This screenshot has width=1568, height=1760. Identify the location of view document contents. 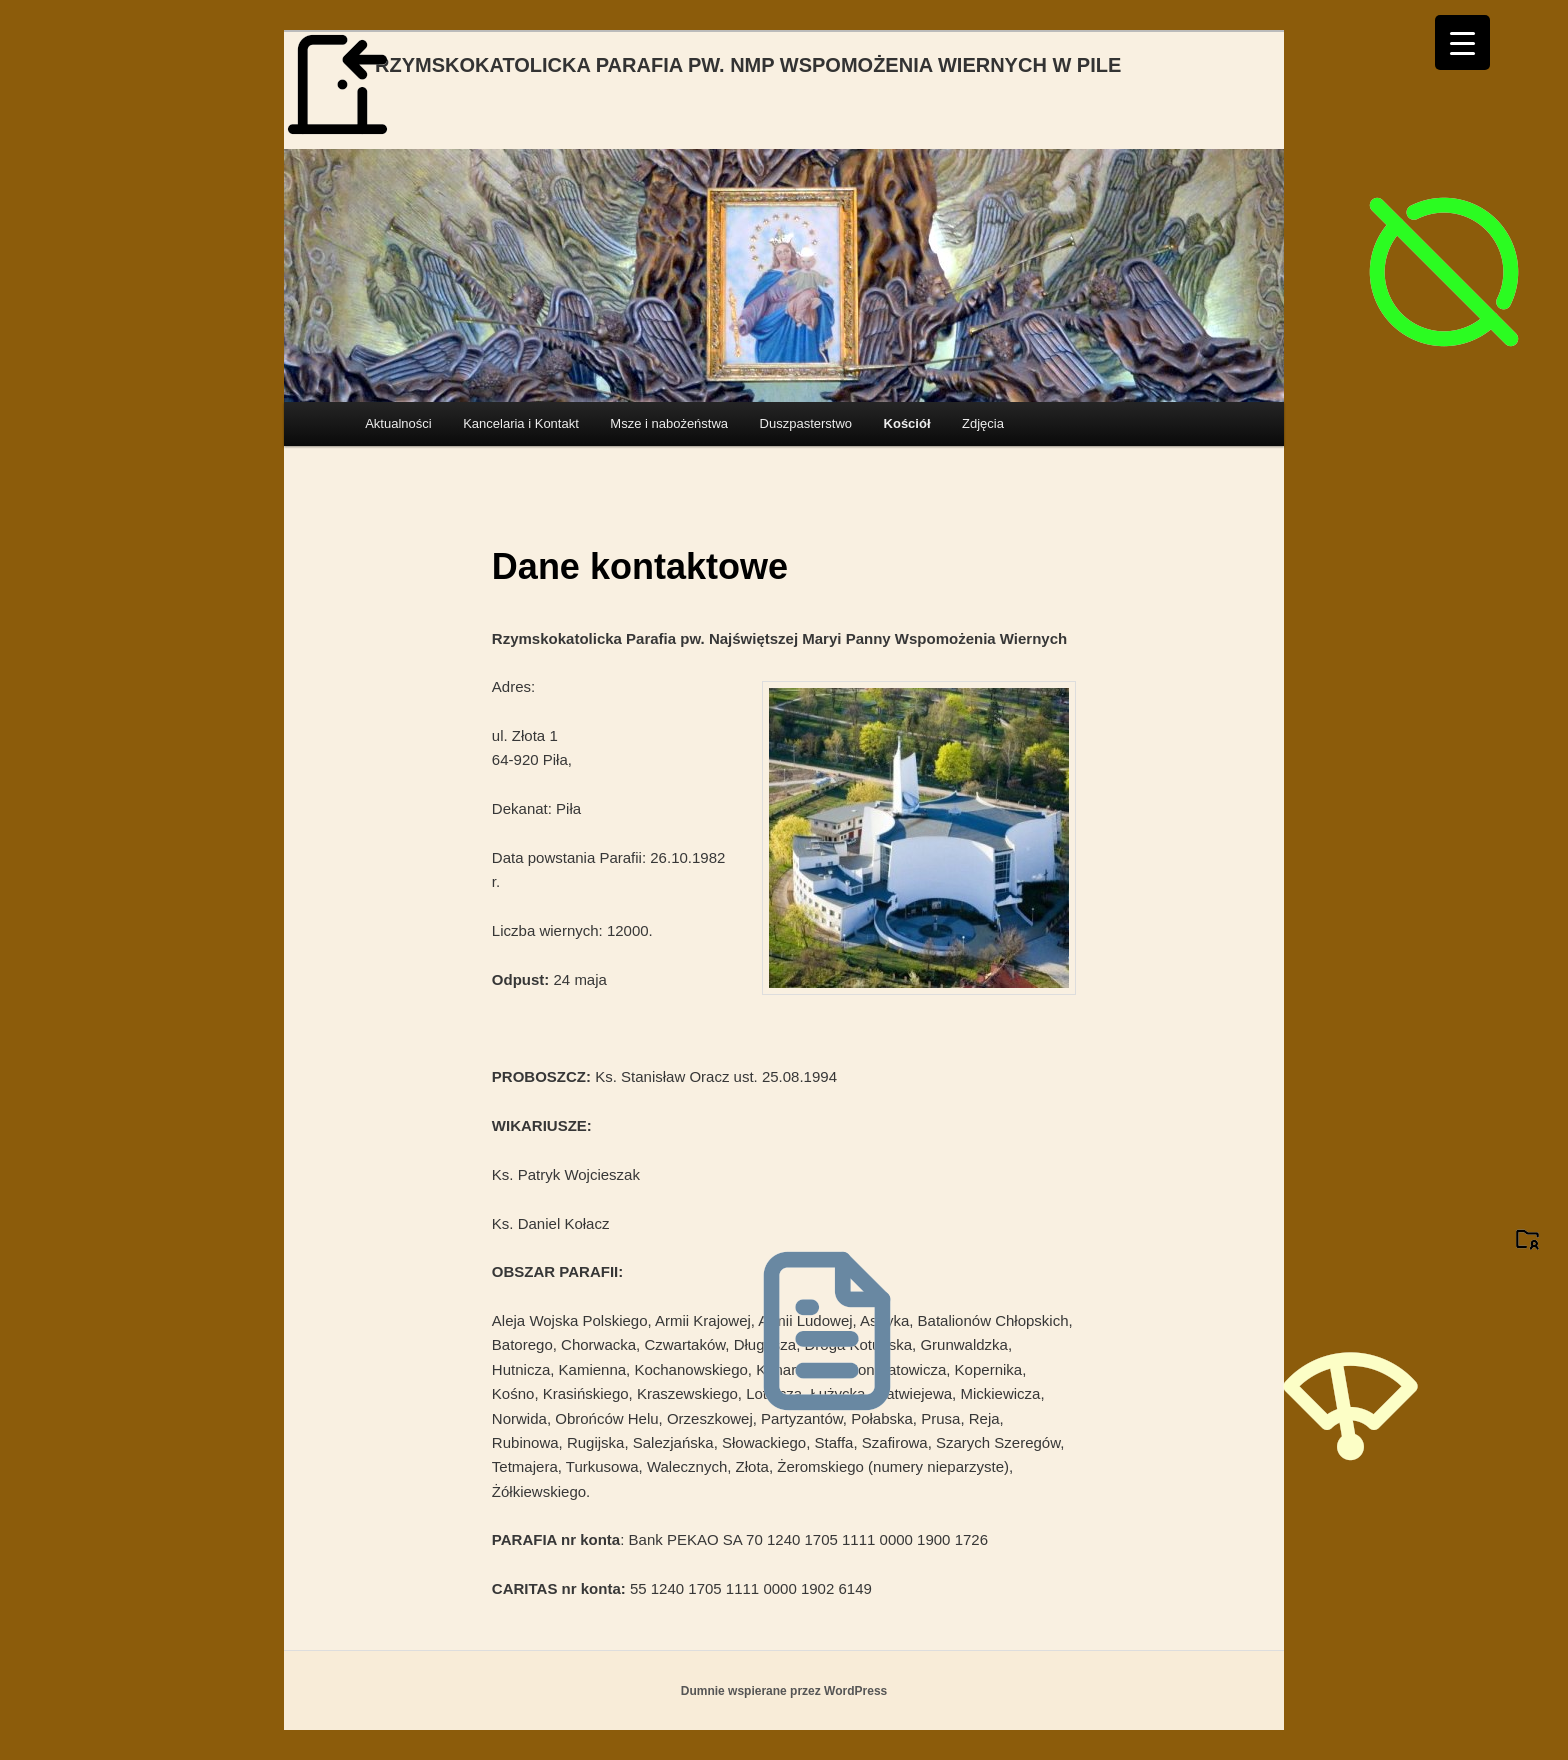
(827, 1331).